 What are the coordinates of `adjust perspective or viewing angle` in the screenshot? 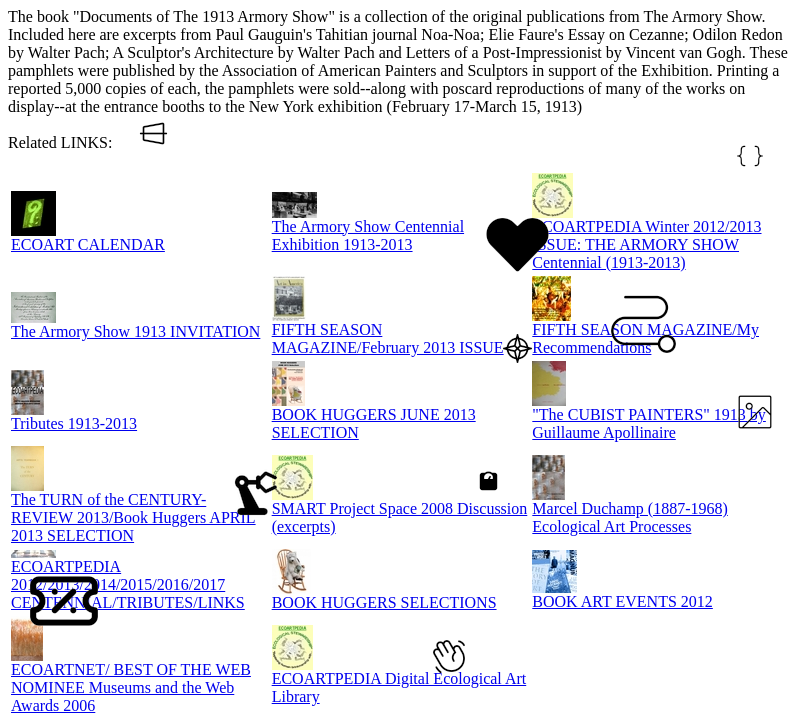 It's located at (153, 133).